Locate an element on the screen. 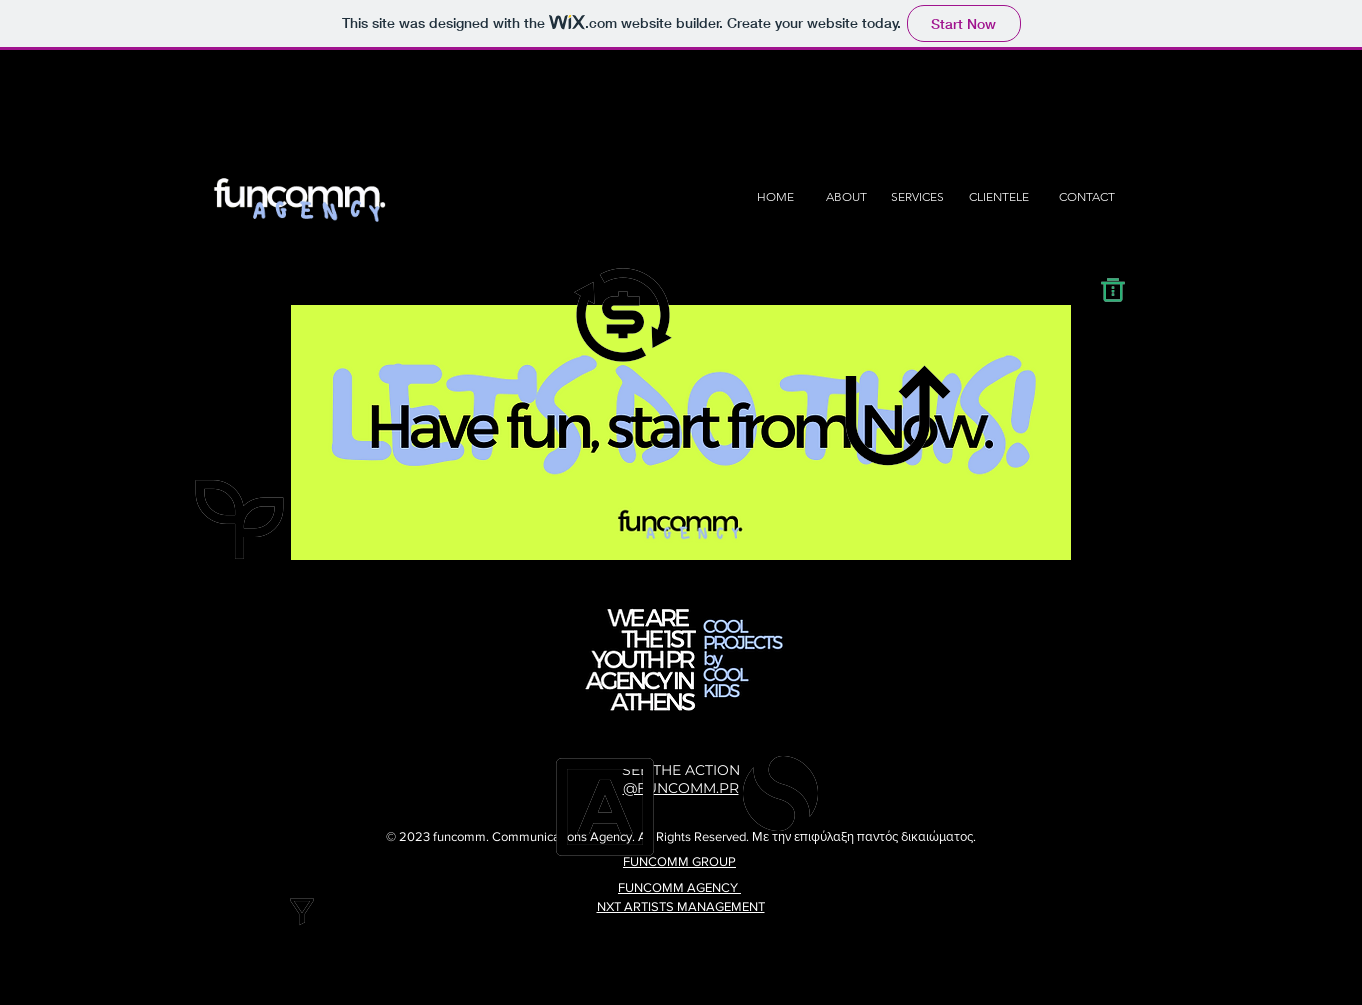 This screenshot has height=1005, width=1362. open simplenote app is located at coordinates (780, 793).